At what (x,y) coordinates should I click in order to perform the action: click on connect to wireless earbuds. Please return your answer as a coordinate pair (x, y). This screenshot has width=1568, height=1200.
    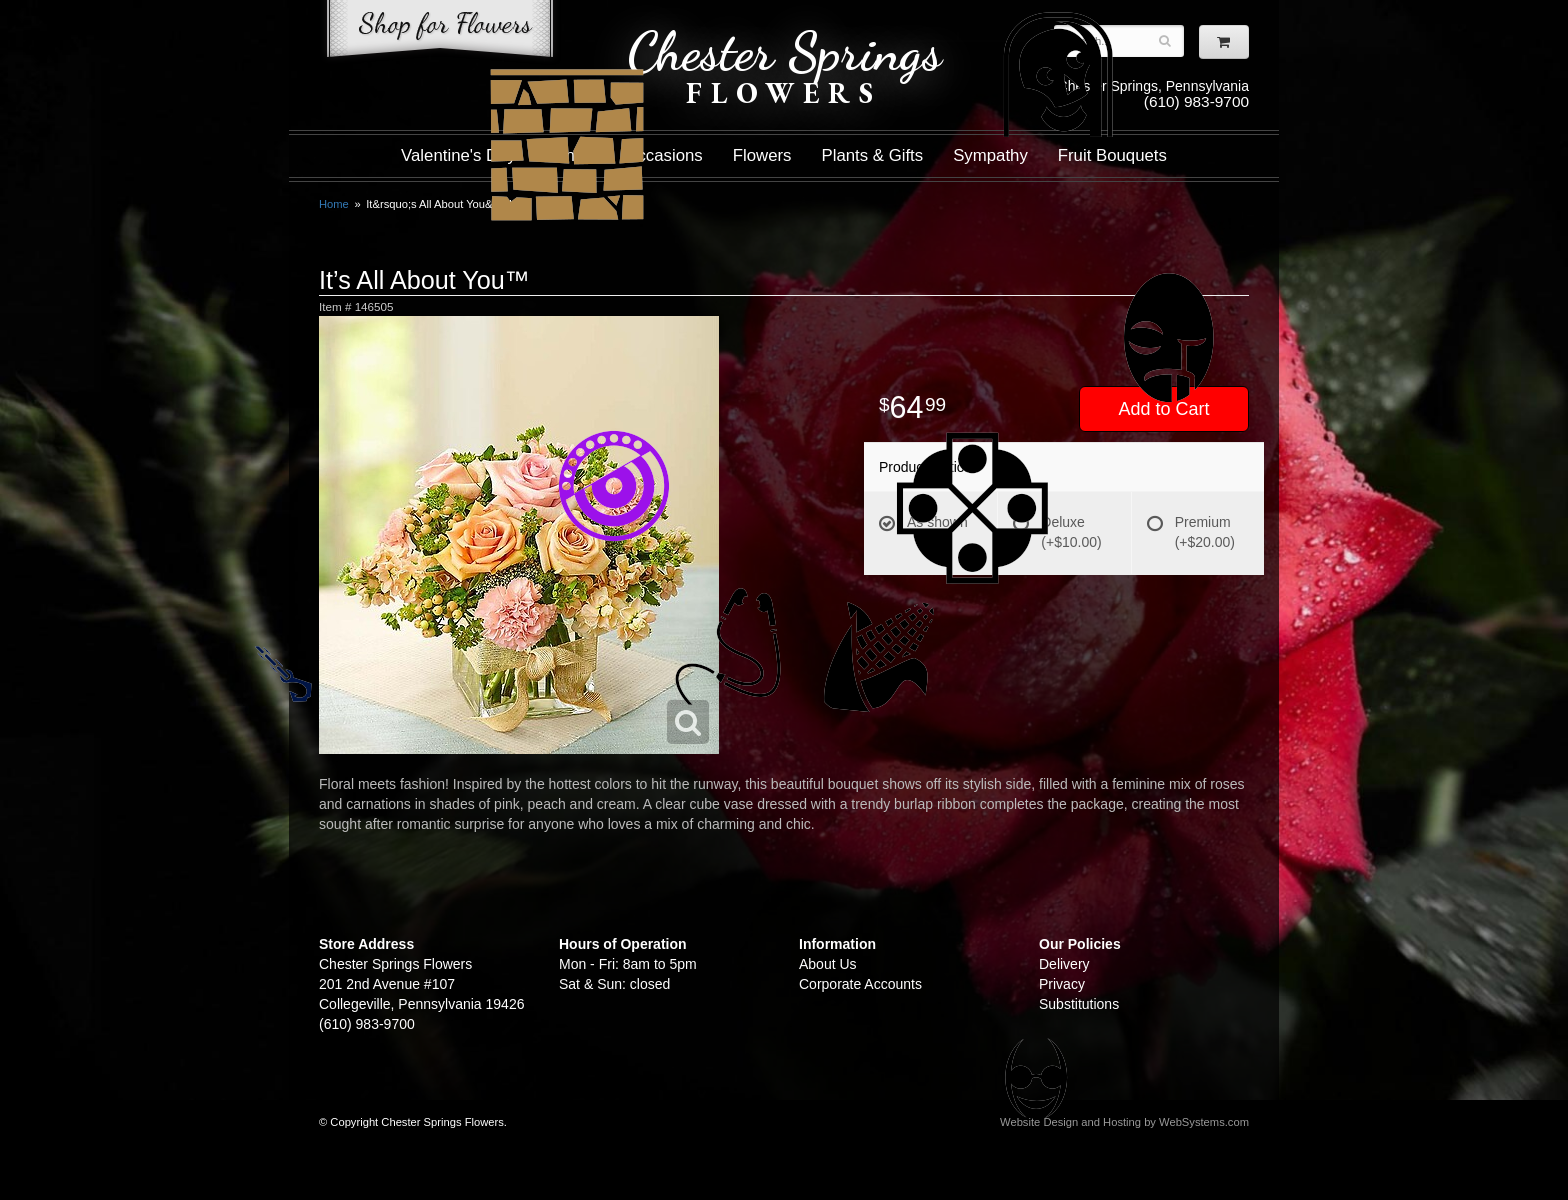
    Looking at the image, I should click on (729, 646).